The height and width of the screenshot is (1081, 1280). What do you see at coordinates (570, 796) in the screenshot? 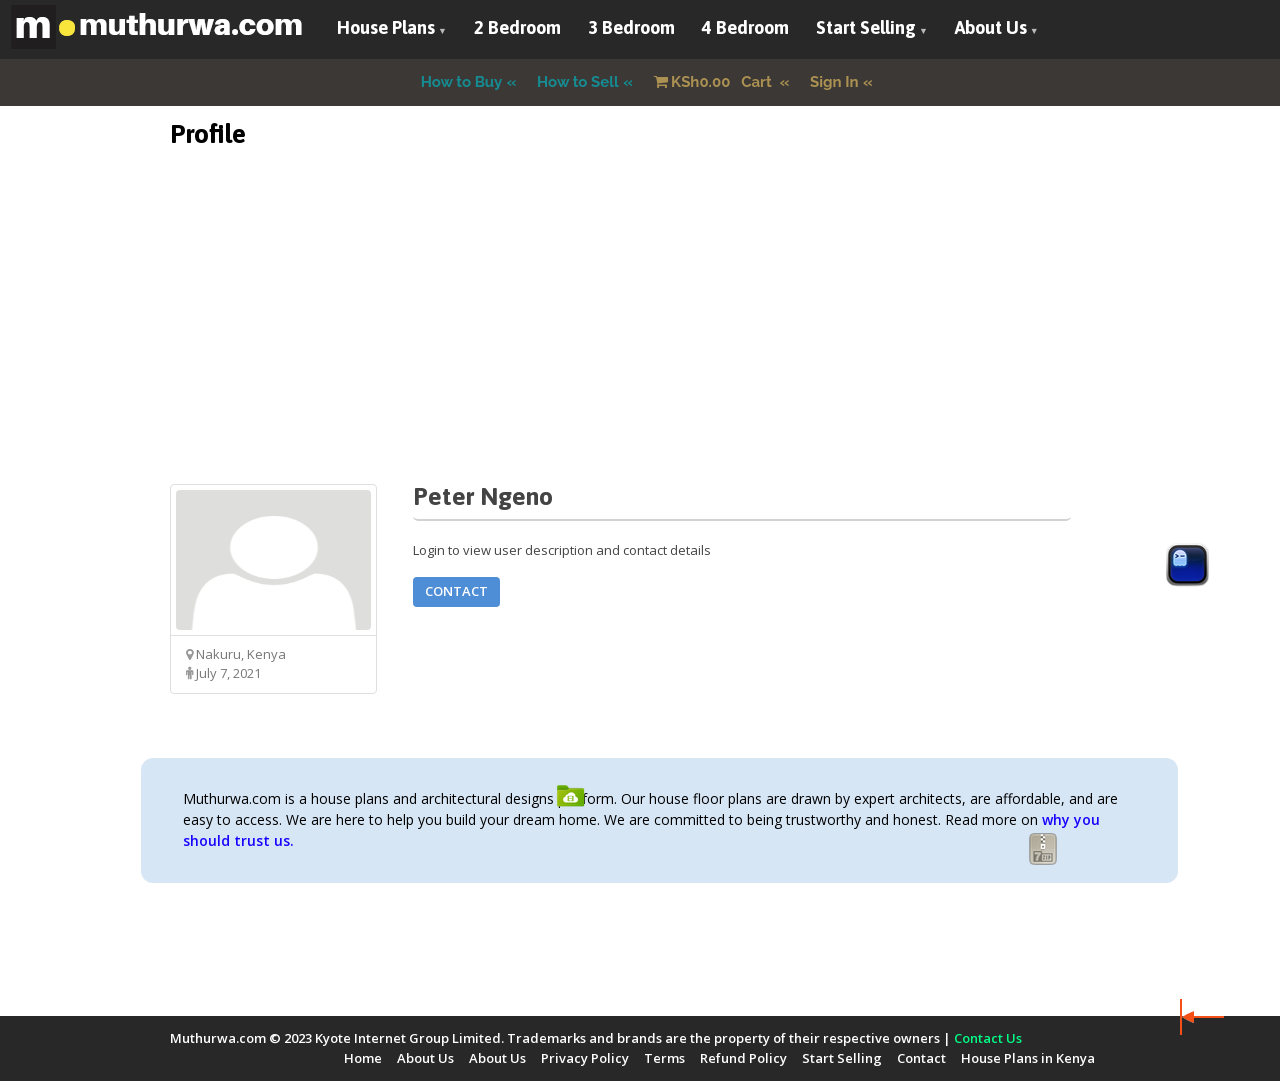
I see `open 4k video downloader folder` at bounding box center [570, 796].